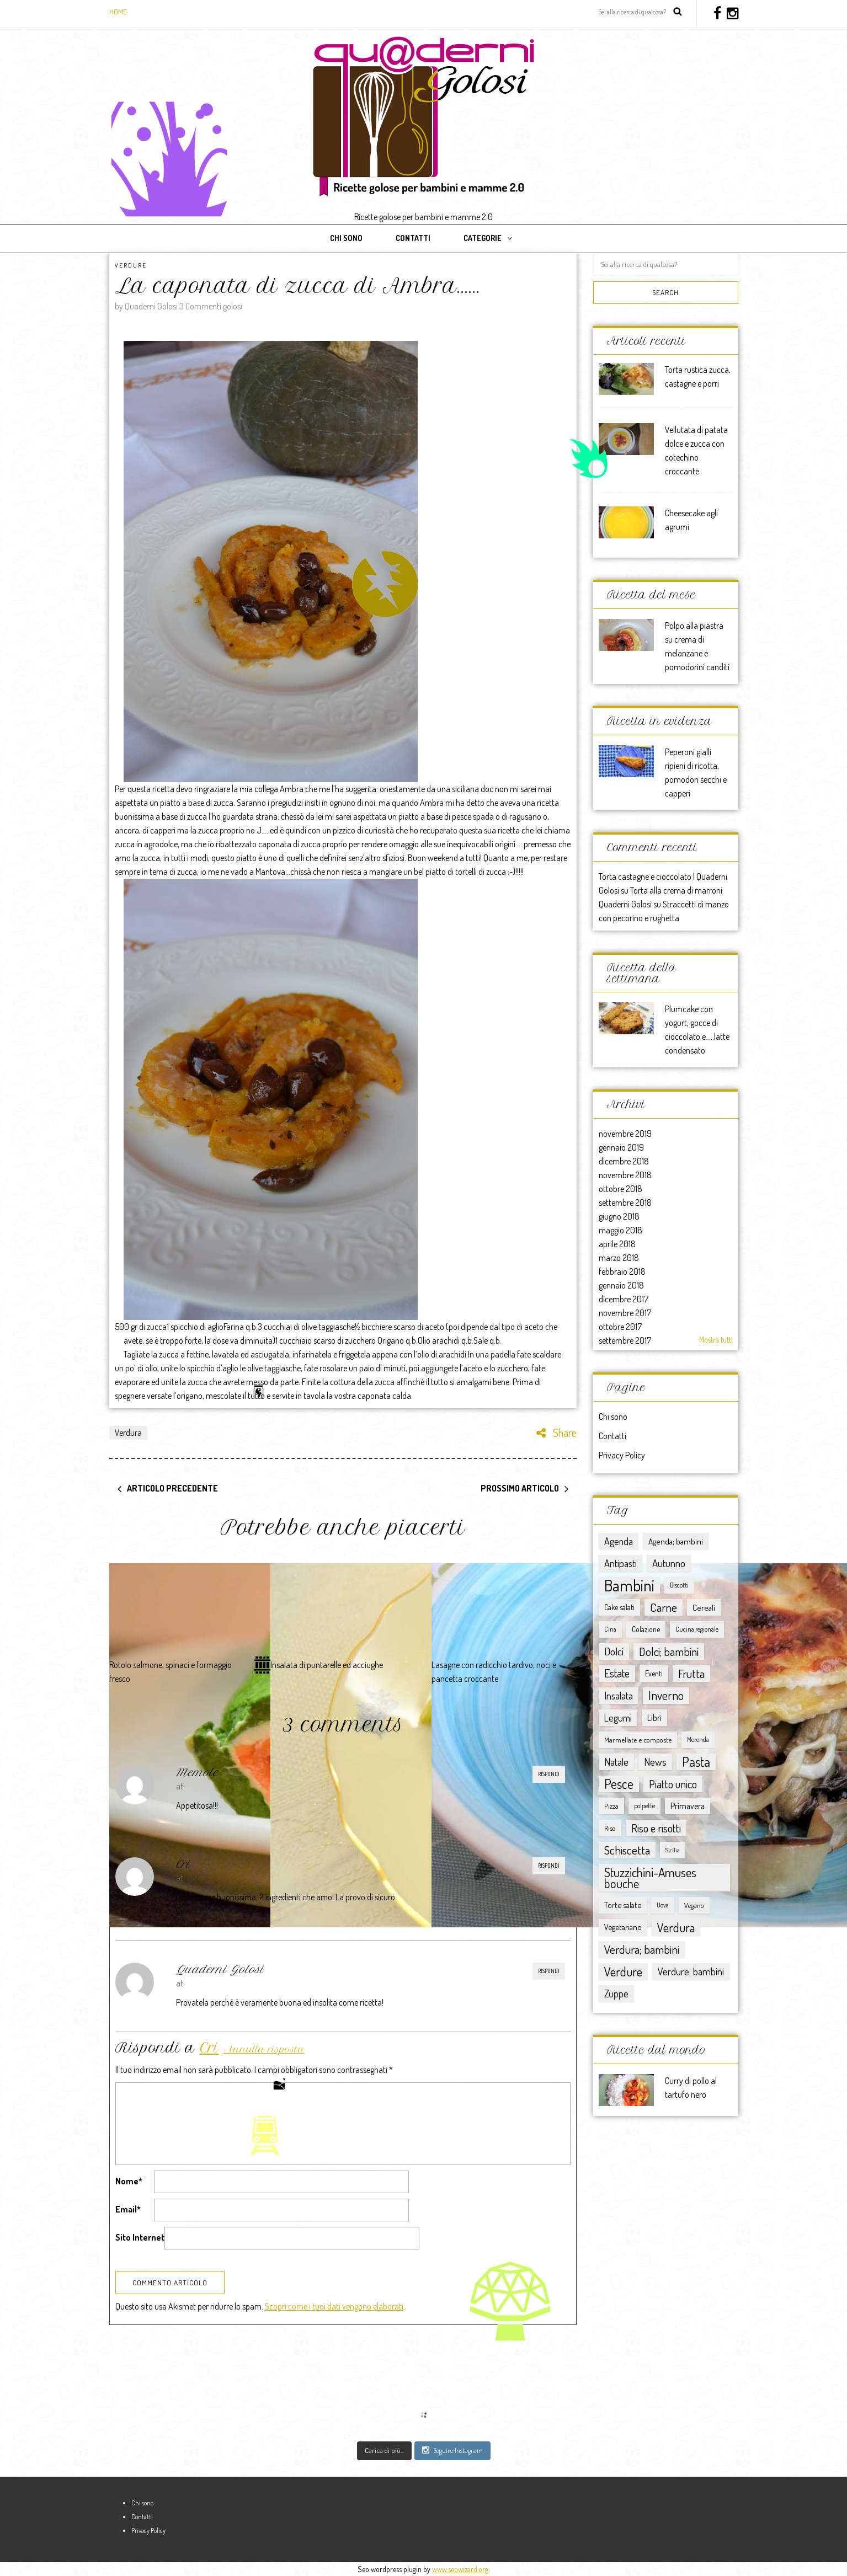 The image size is (847, 2576). Describe the element at coordinates (385, 584) in the screenshot. I see `indicates corrupted or damaged disc media` at that location.